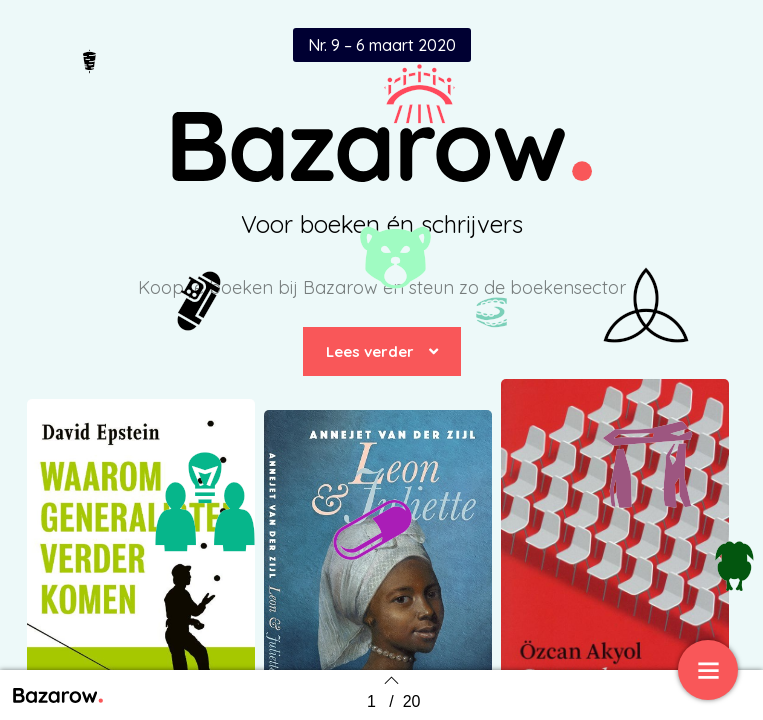 The height and width of the screenshot is (720, 763). What do you see at coordinates (646, 305) in the screenshot?
I see `celtic or trinity knot symbol` at bounding box center [646, 305].